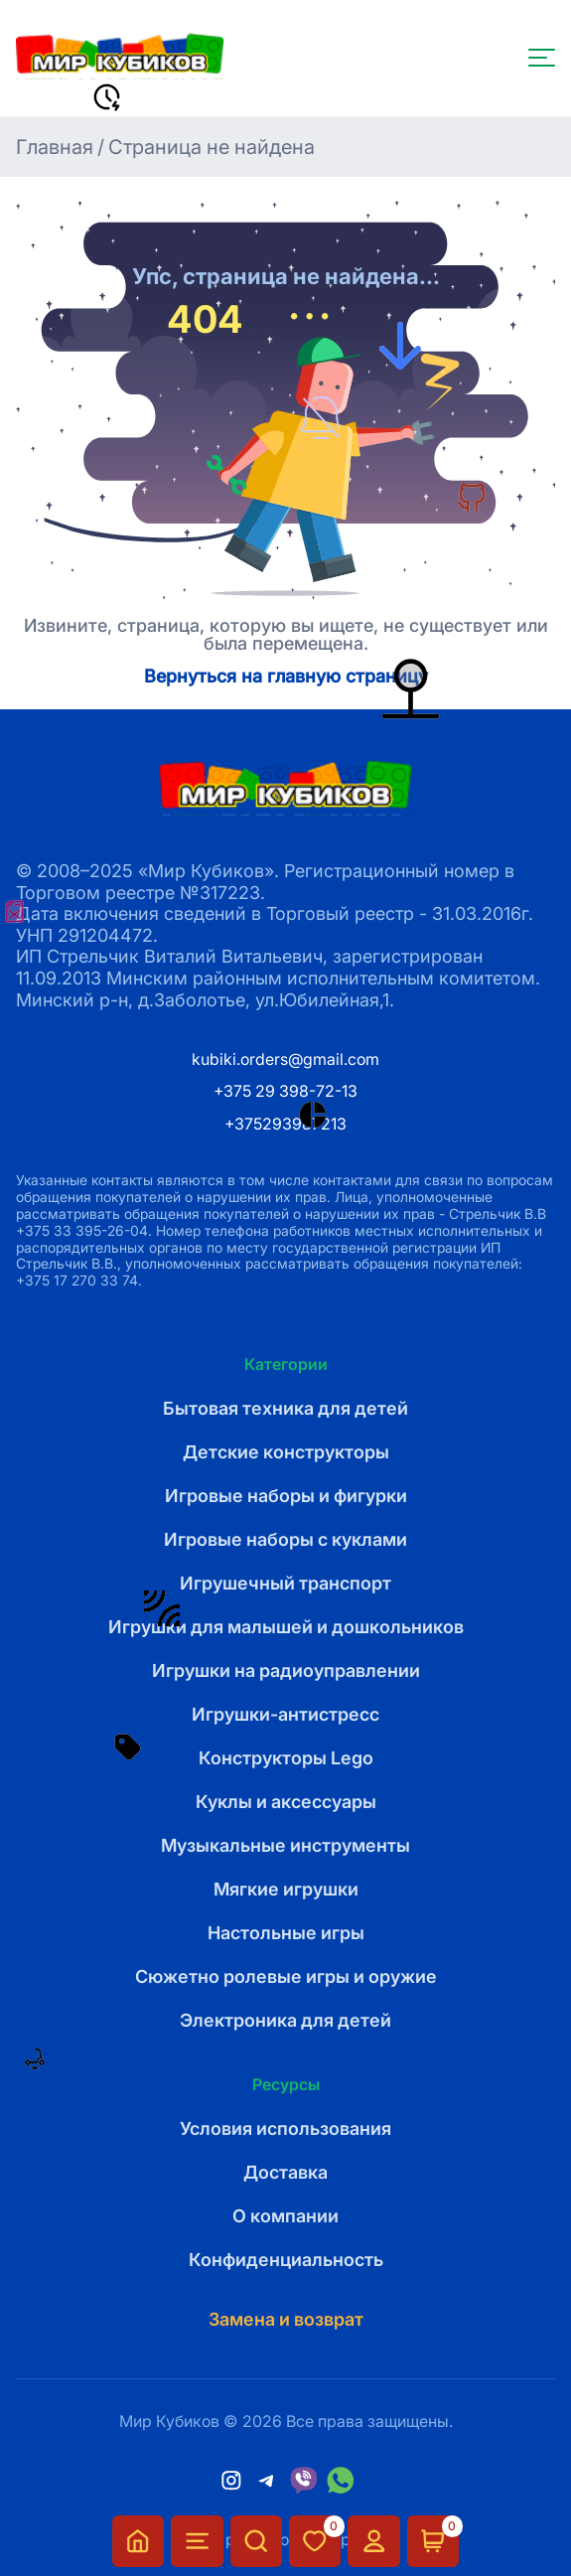 The height and width of the screenshot is (2576, 571). What do you see at coordinates (106, 96) in the screenshot?
I see `quick timer or speed scheduling` at bounding box center [106, 96].